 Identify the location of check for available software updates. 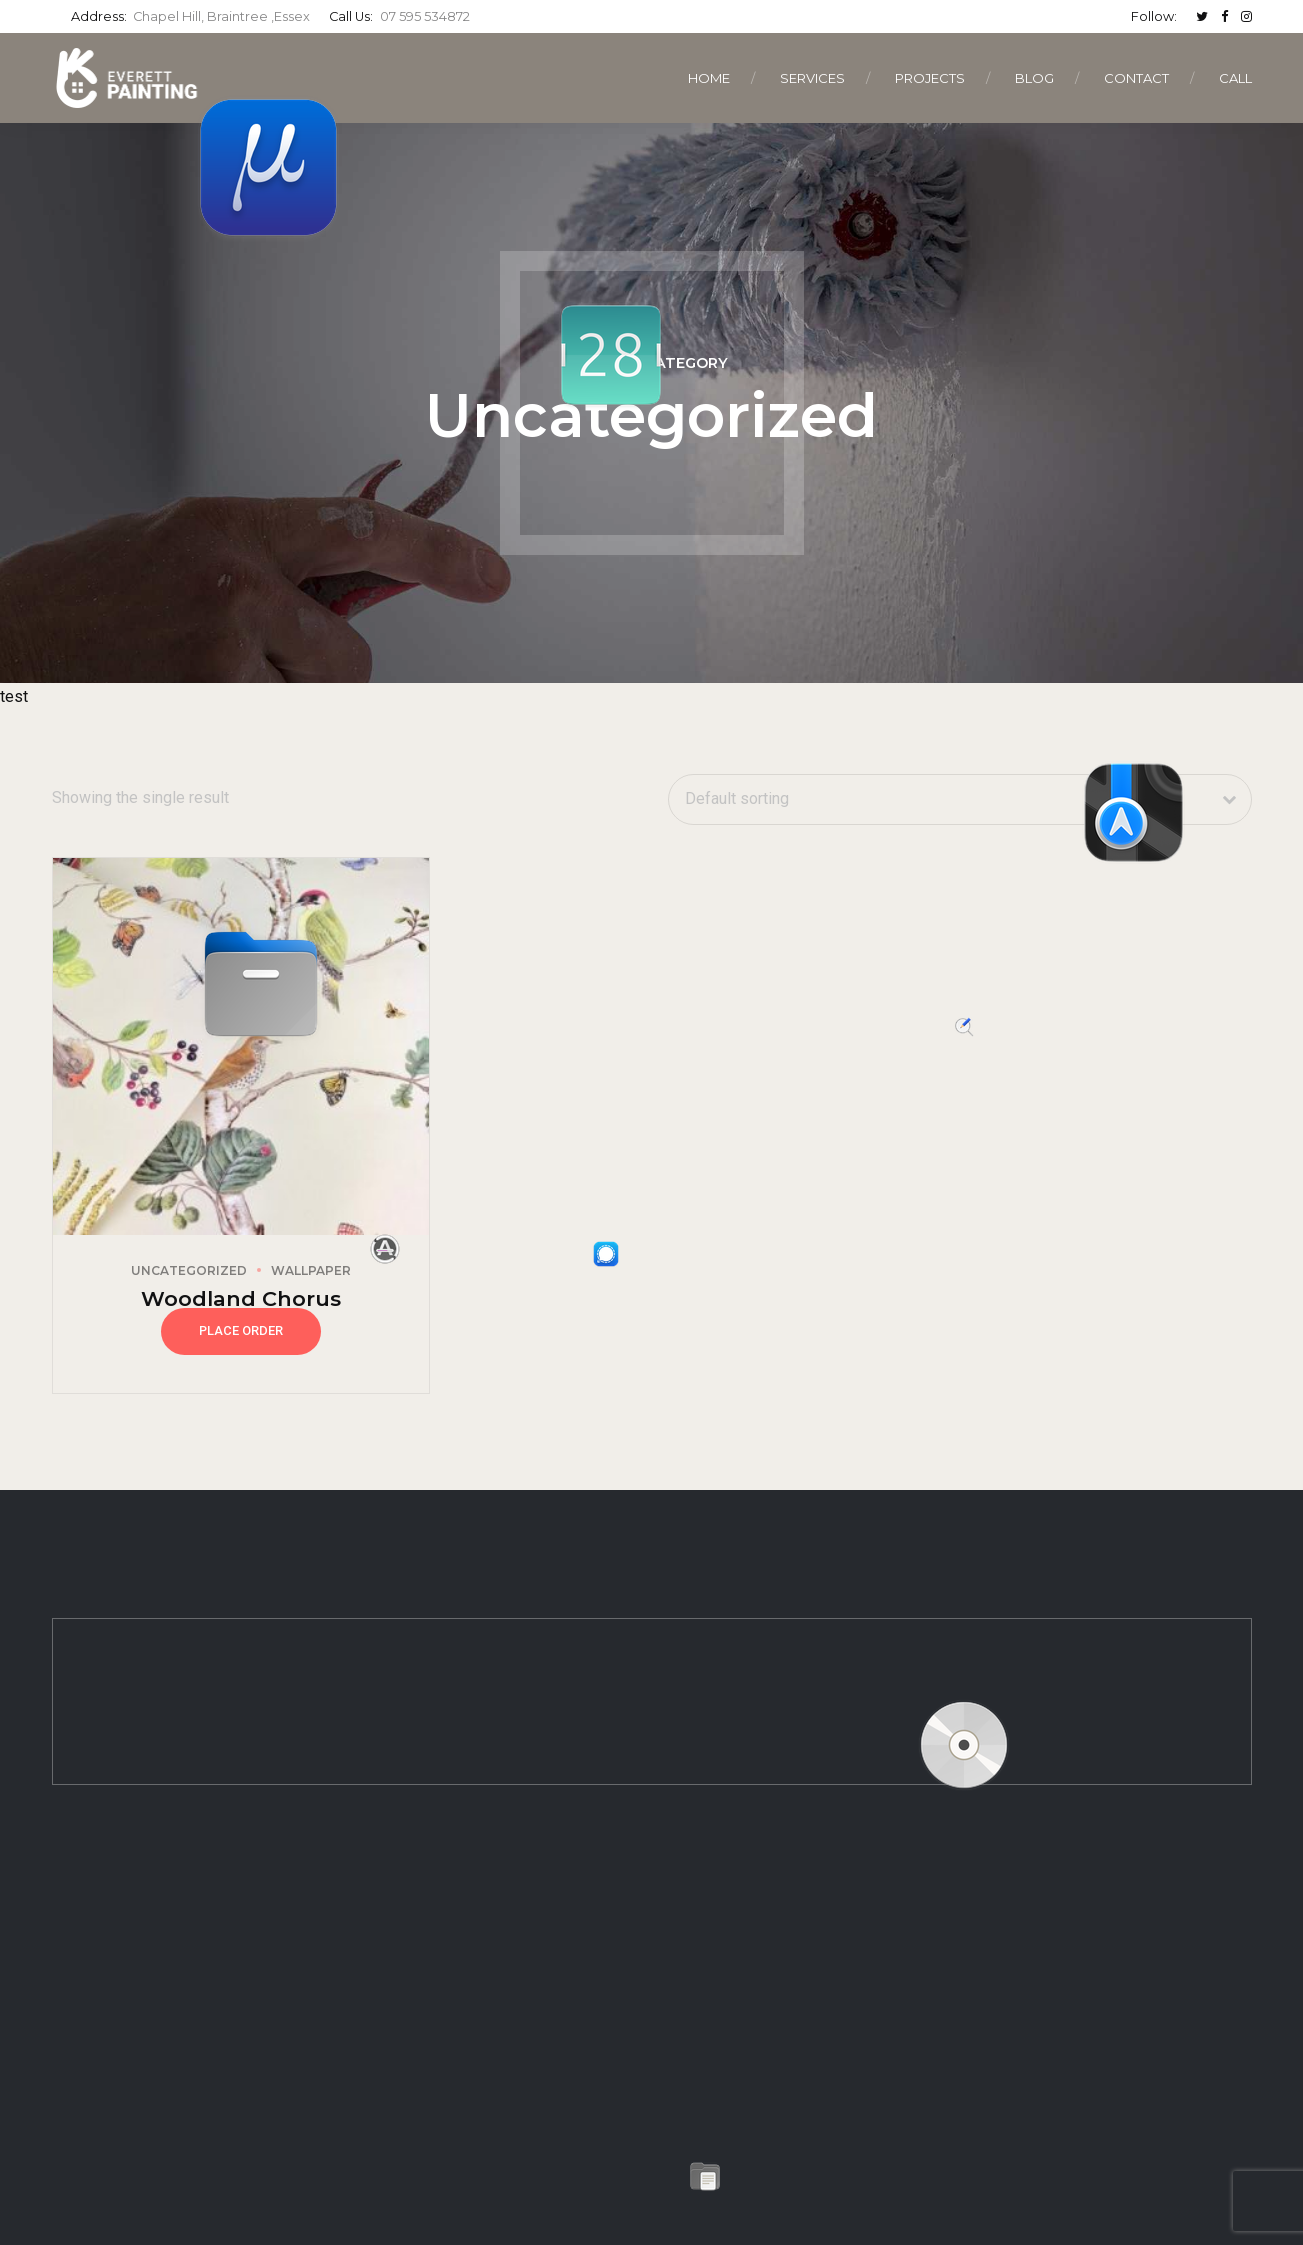
(385, 1249).